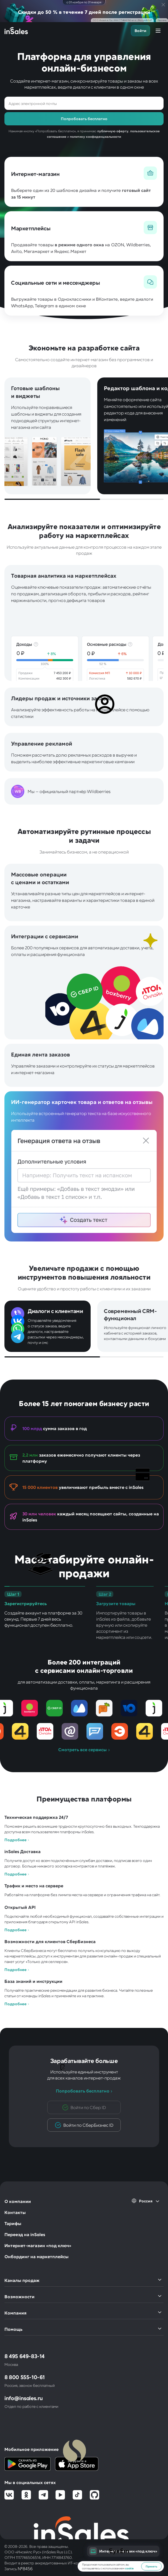 The image size is (168, 2576). What do you see at coordinates (119, 2551) in the screenshot?
I see `open the EyeEm photography app` at bounding box center [119, 2551].